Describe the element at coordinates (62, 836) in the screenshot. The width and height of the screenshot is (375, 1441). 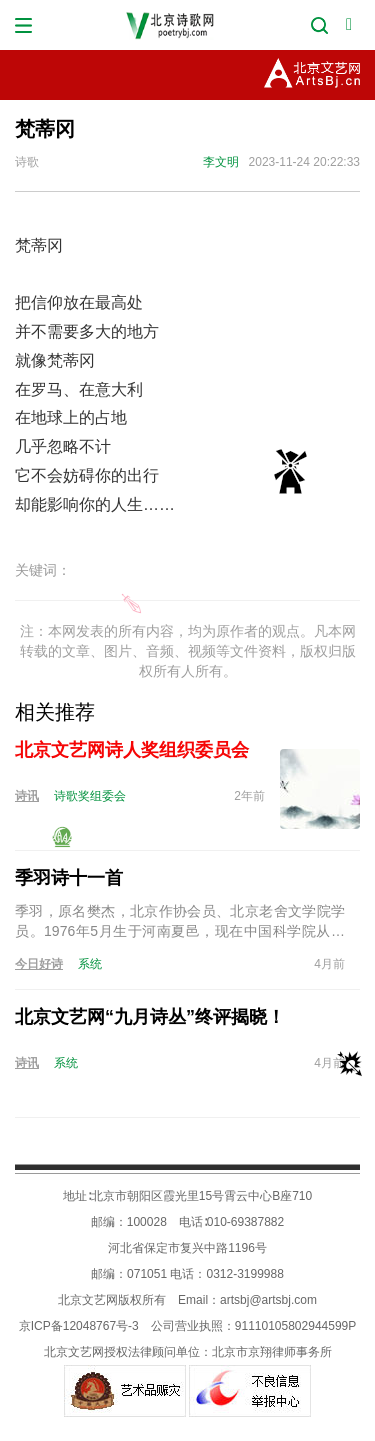
I see `view dragon companion or pet status` at that location.